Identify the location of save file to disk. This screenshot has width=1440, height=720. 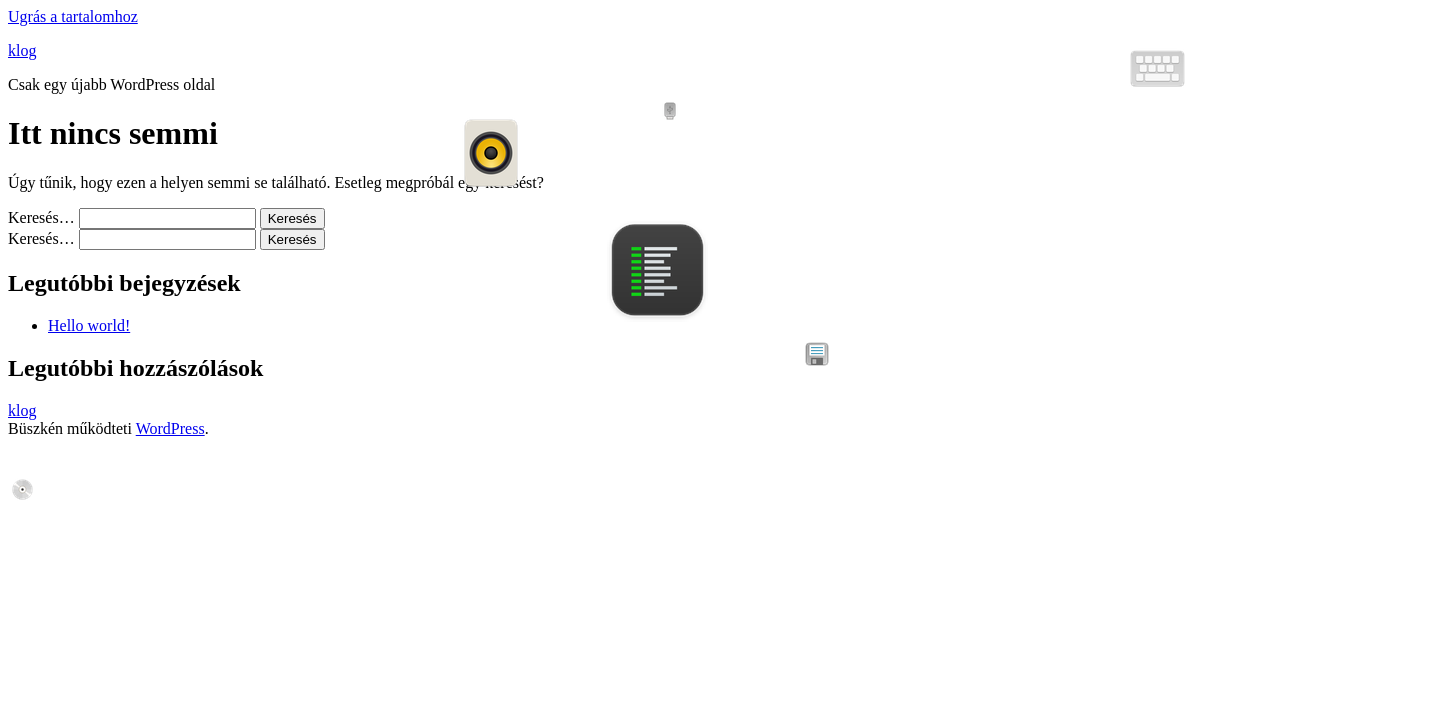
(817, 354).